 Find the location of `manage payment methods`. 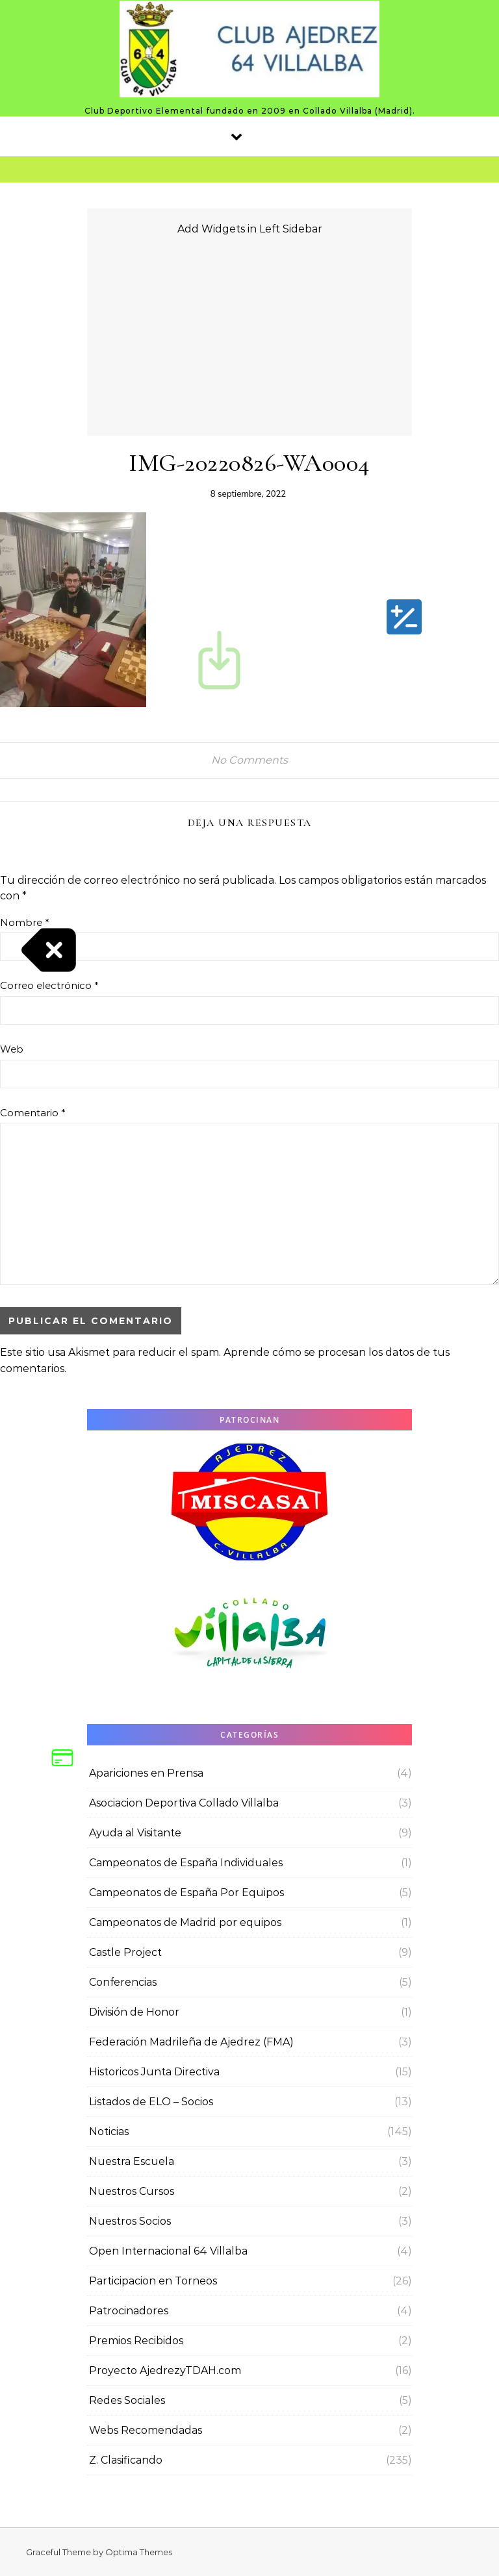

manage payment methods is located at coordinates (62, 1758).